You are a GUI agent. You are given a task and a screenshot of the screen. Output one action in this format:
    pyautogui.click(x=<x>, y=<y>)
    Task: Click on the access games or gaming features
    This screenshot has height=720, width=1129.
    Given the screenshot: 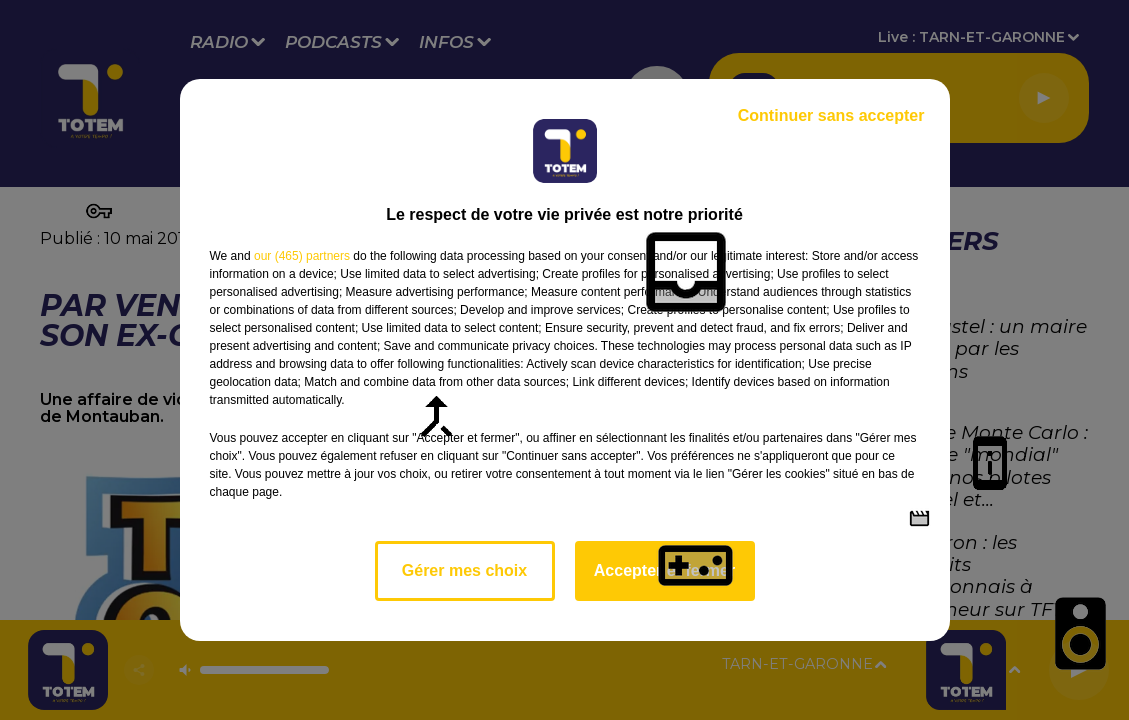 What is the action you would take?
    pyautogui.click(x=695, y=565)
    